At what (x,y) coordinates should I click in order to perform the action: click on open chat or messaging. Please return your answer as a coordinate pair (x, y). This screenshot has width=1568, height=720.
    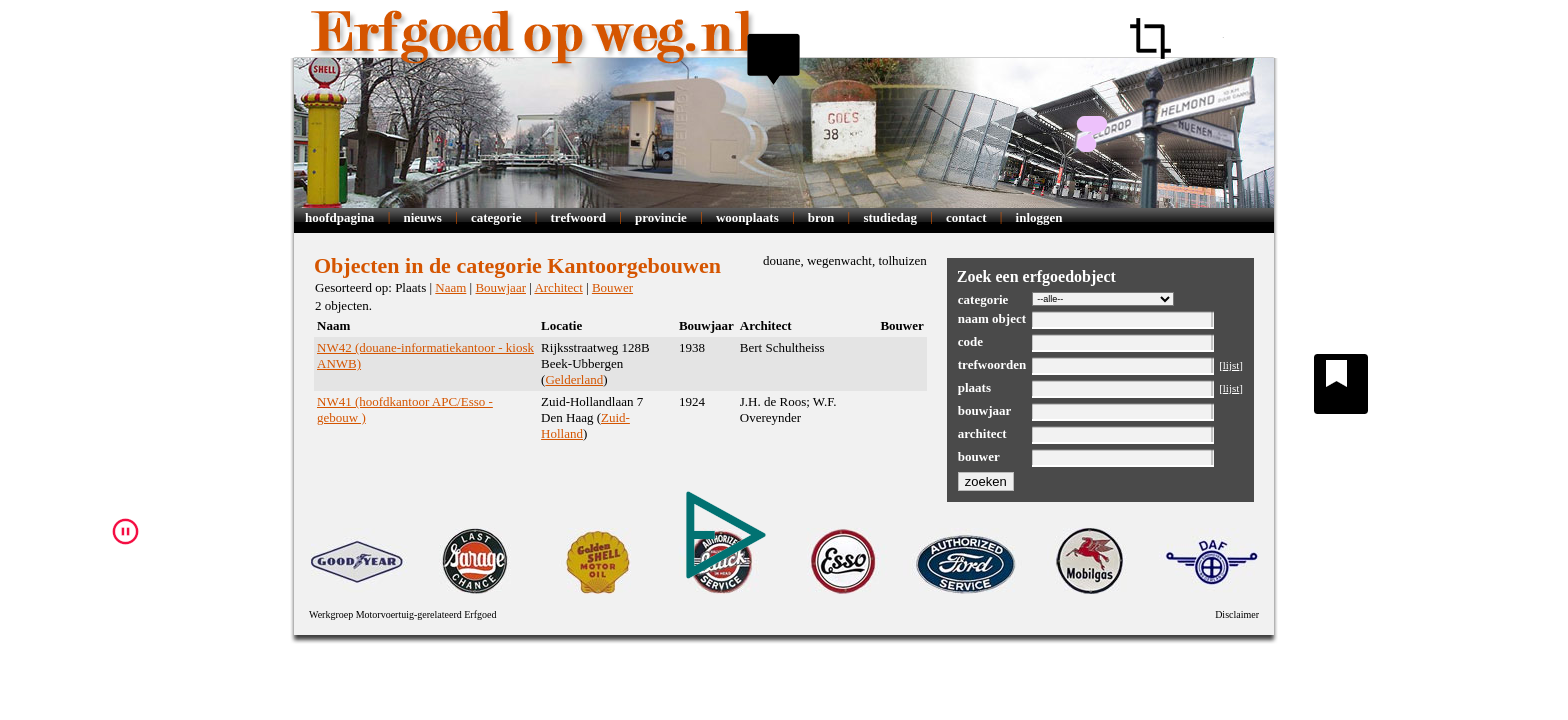
    Looking at the image, I should click on (773, 57).